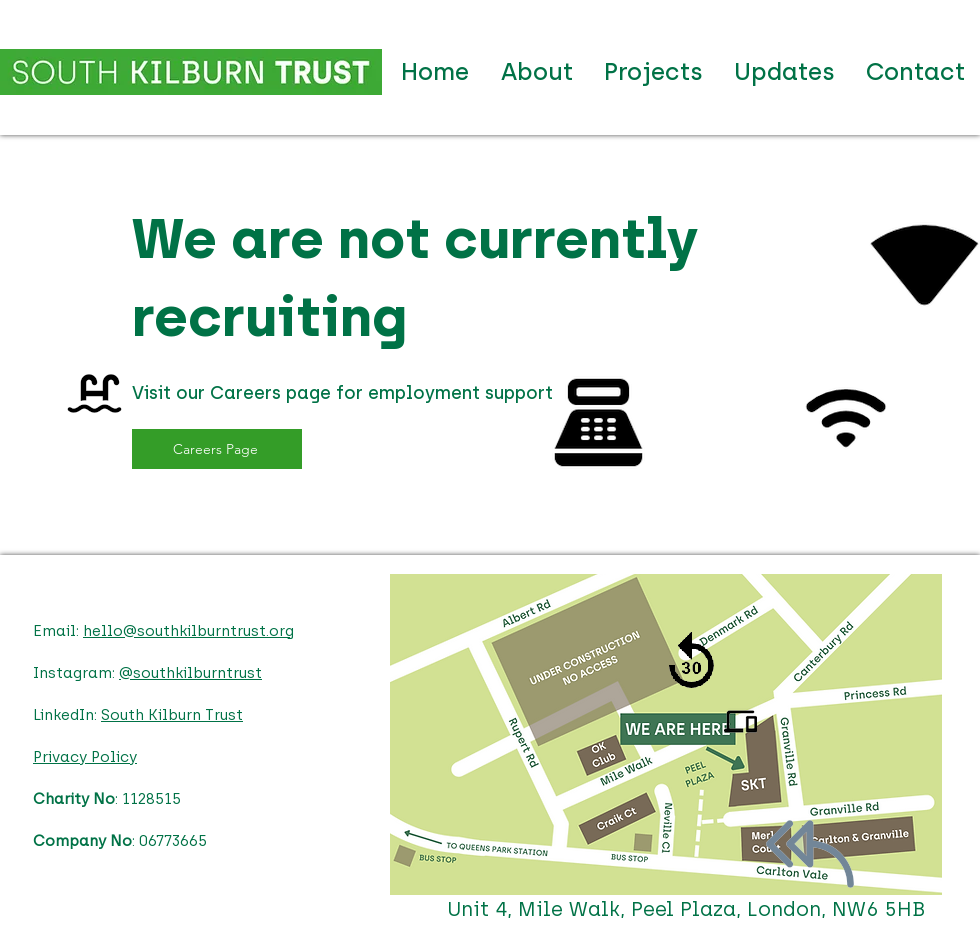 The width and height of the screenshot is (980, 932). What do you see at coordinates (846, 418) in the screenshot?
I see `indicates active wifi connection` at bounding box center [846, 418].